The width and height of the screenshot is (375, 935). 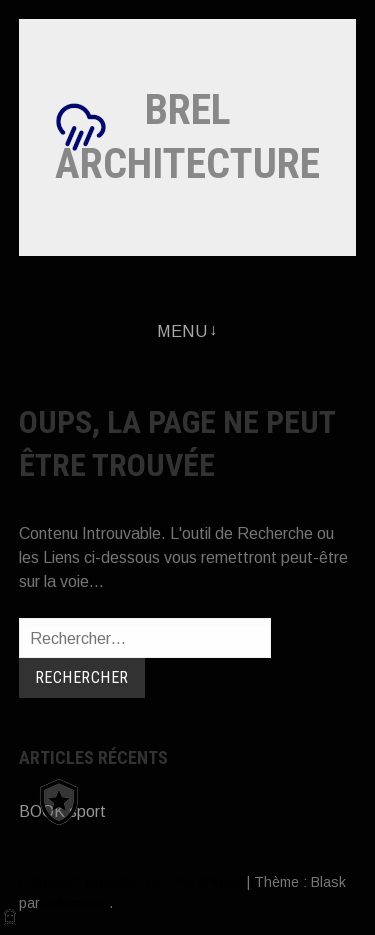 I want to click on toggle incognito or ghost mode, so click(x=10, y=917).